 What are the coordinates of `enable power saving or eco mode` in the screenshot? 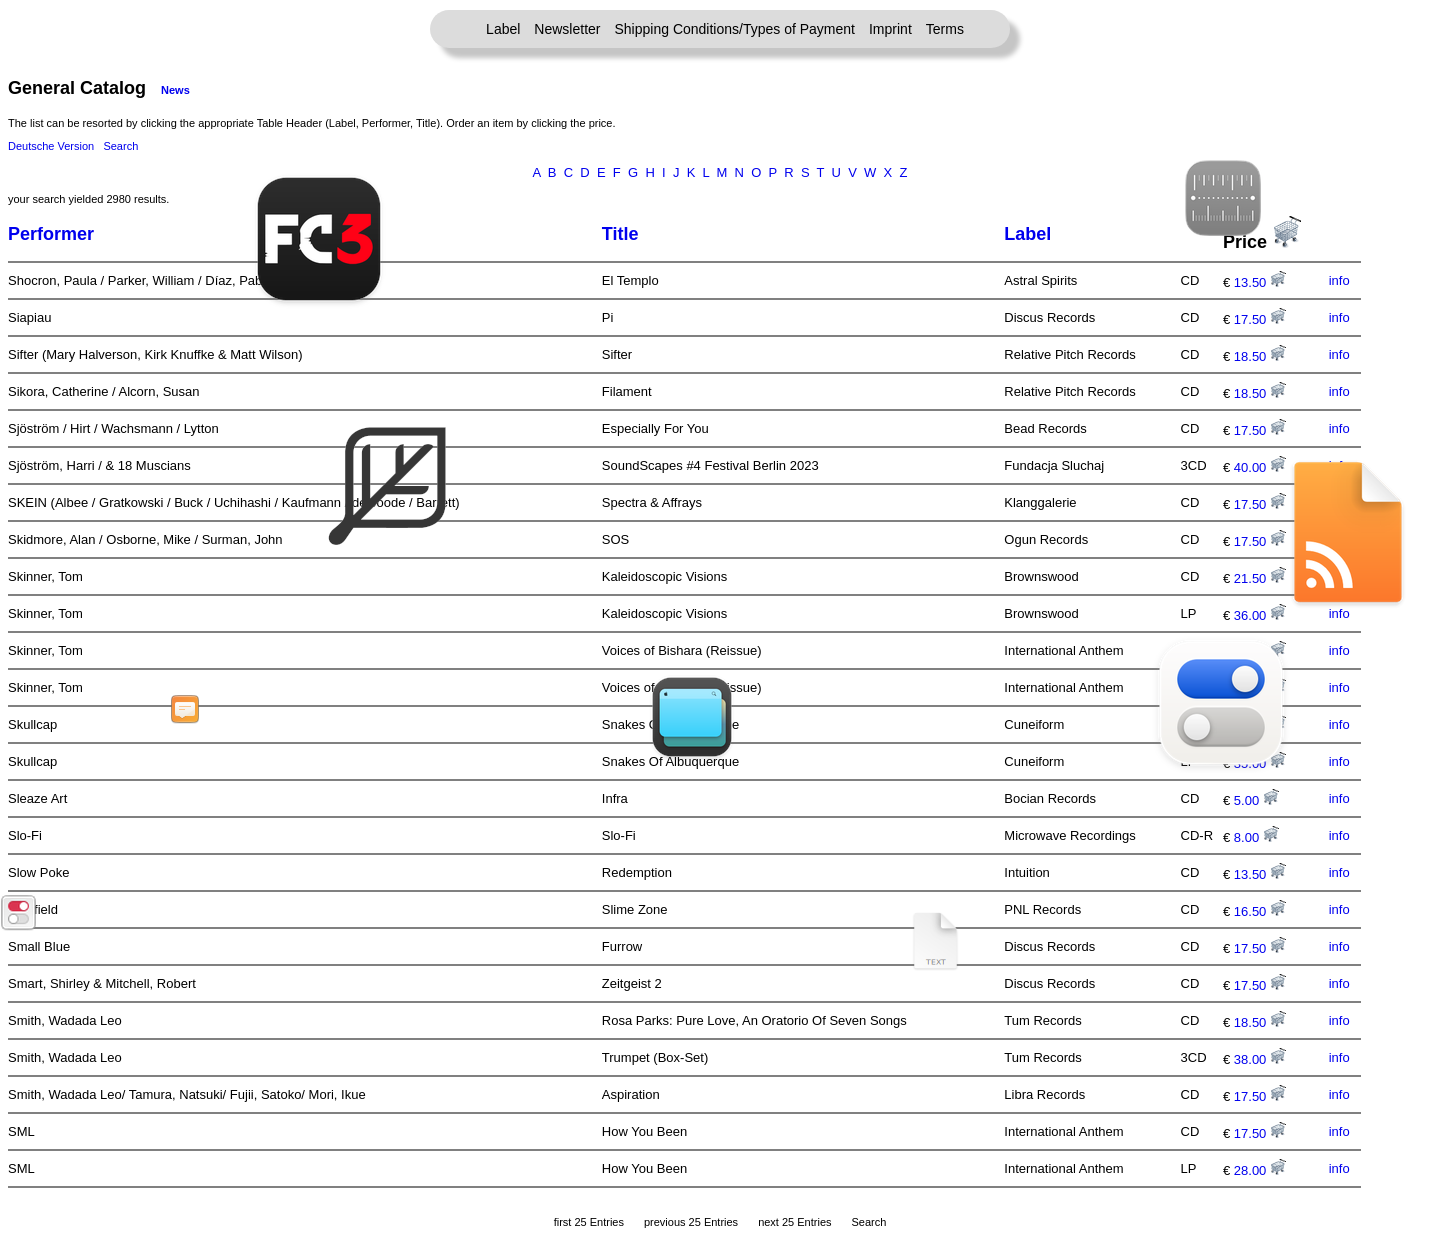 It's located at (387, 486).